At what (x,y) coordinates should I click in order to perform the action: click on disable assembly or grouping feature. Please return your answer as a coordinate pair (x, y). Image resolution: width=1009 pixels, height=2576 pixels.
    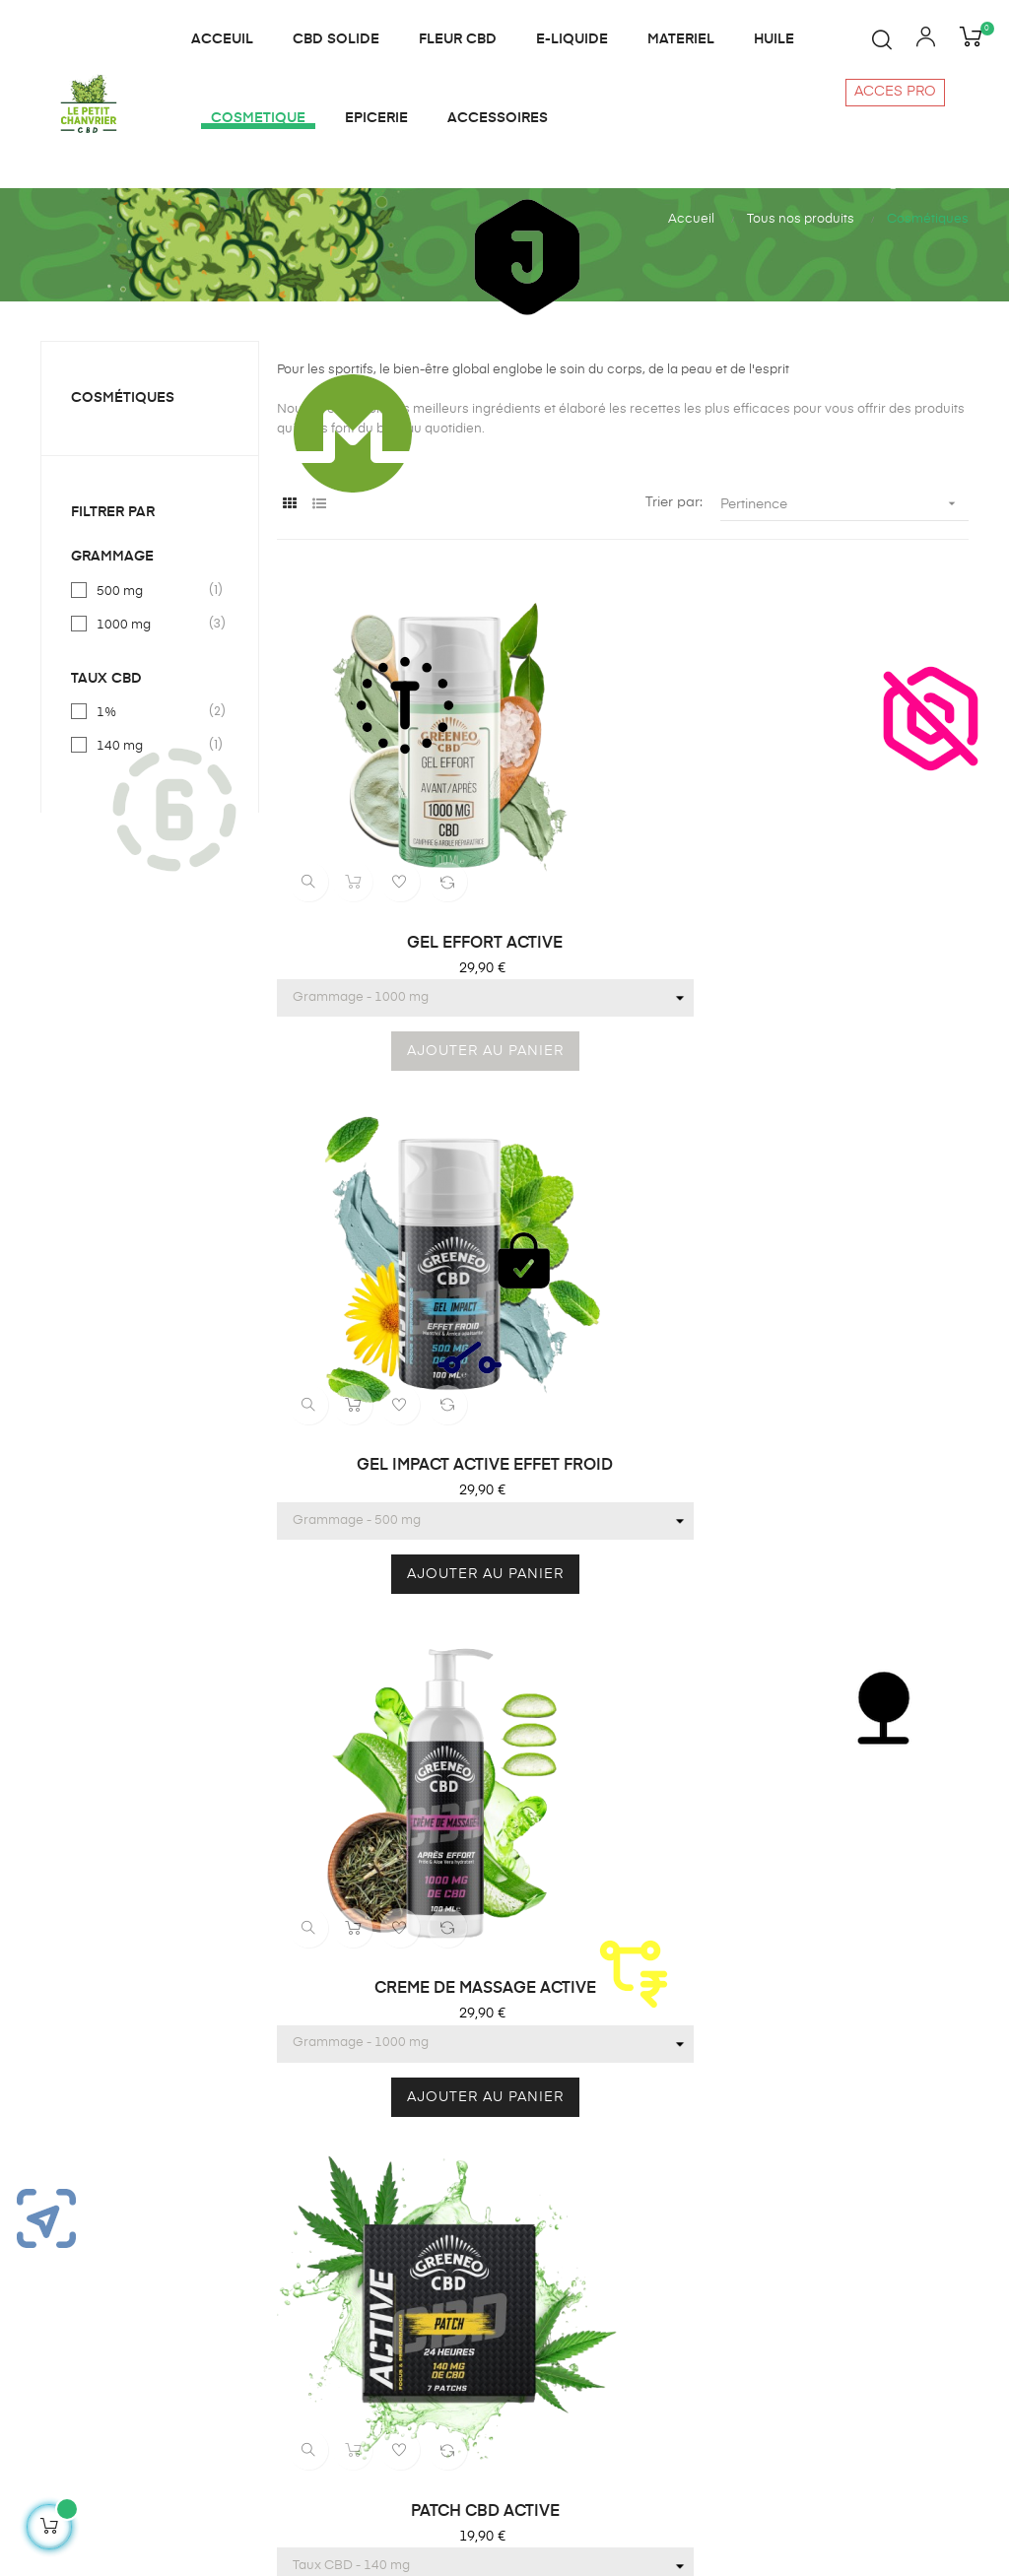
    Looking at the image, I should click on (930, 718).